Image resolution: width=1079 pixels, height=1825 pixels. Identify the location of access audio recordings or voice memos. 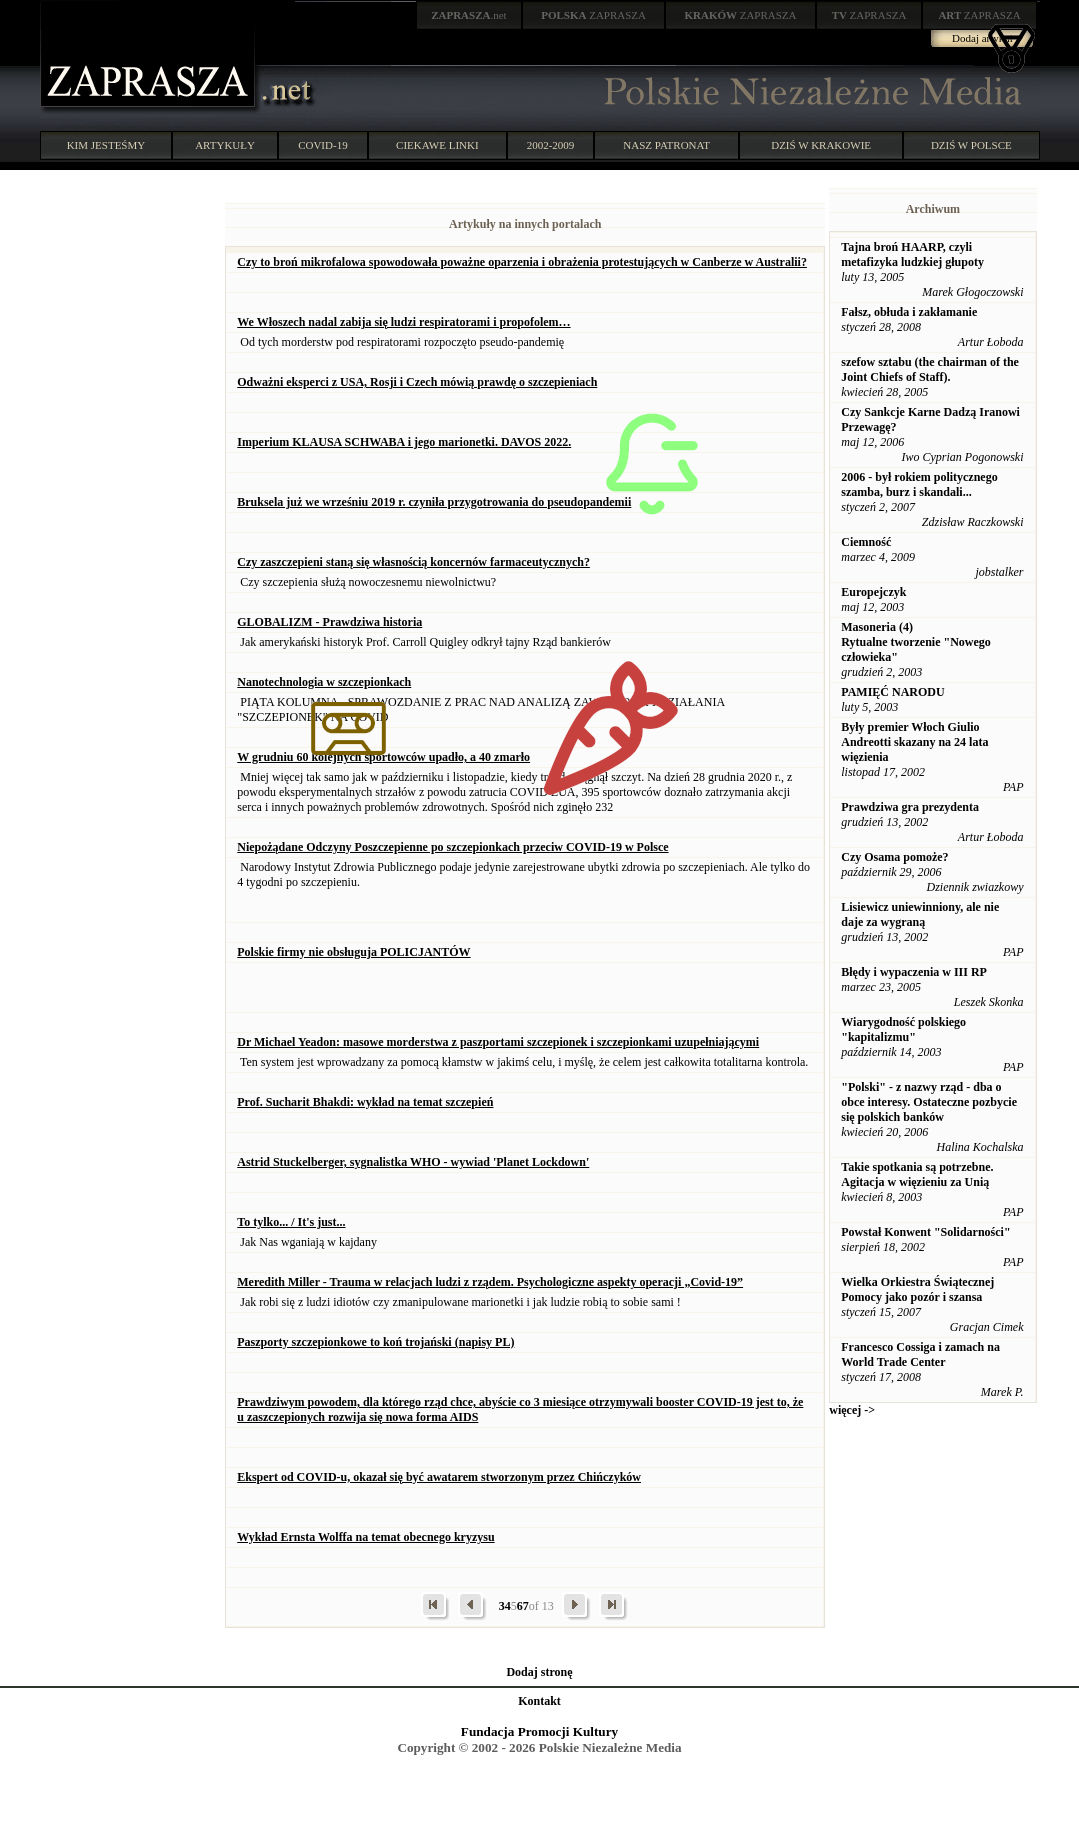
(348, 728).